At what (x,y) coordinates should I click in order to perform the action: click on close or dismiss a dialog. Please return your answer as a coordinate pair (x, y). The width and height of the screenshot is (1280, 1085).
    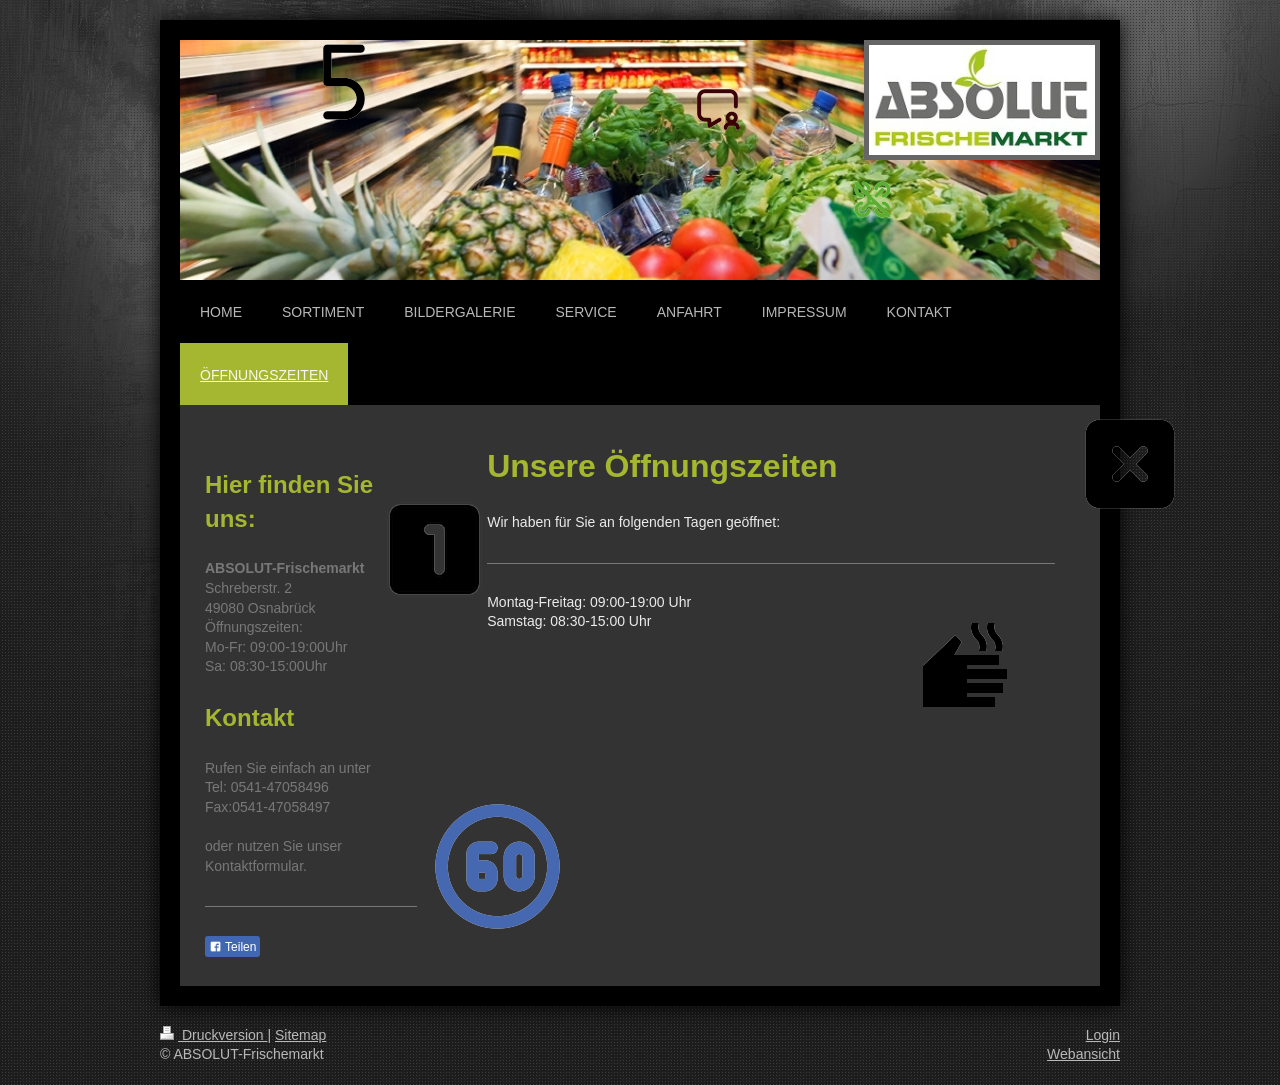
    Looking at the image, I should click on (1130, 464).